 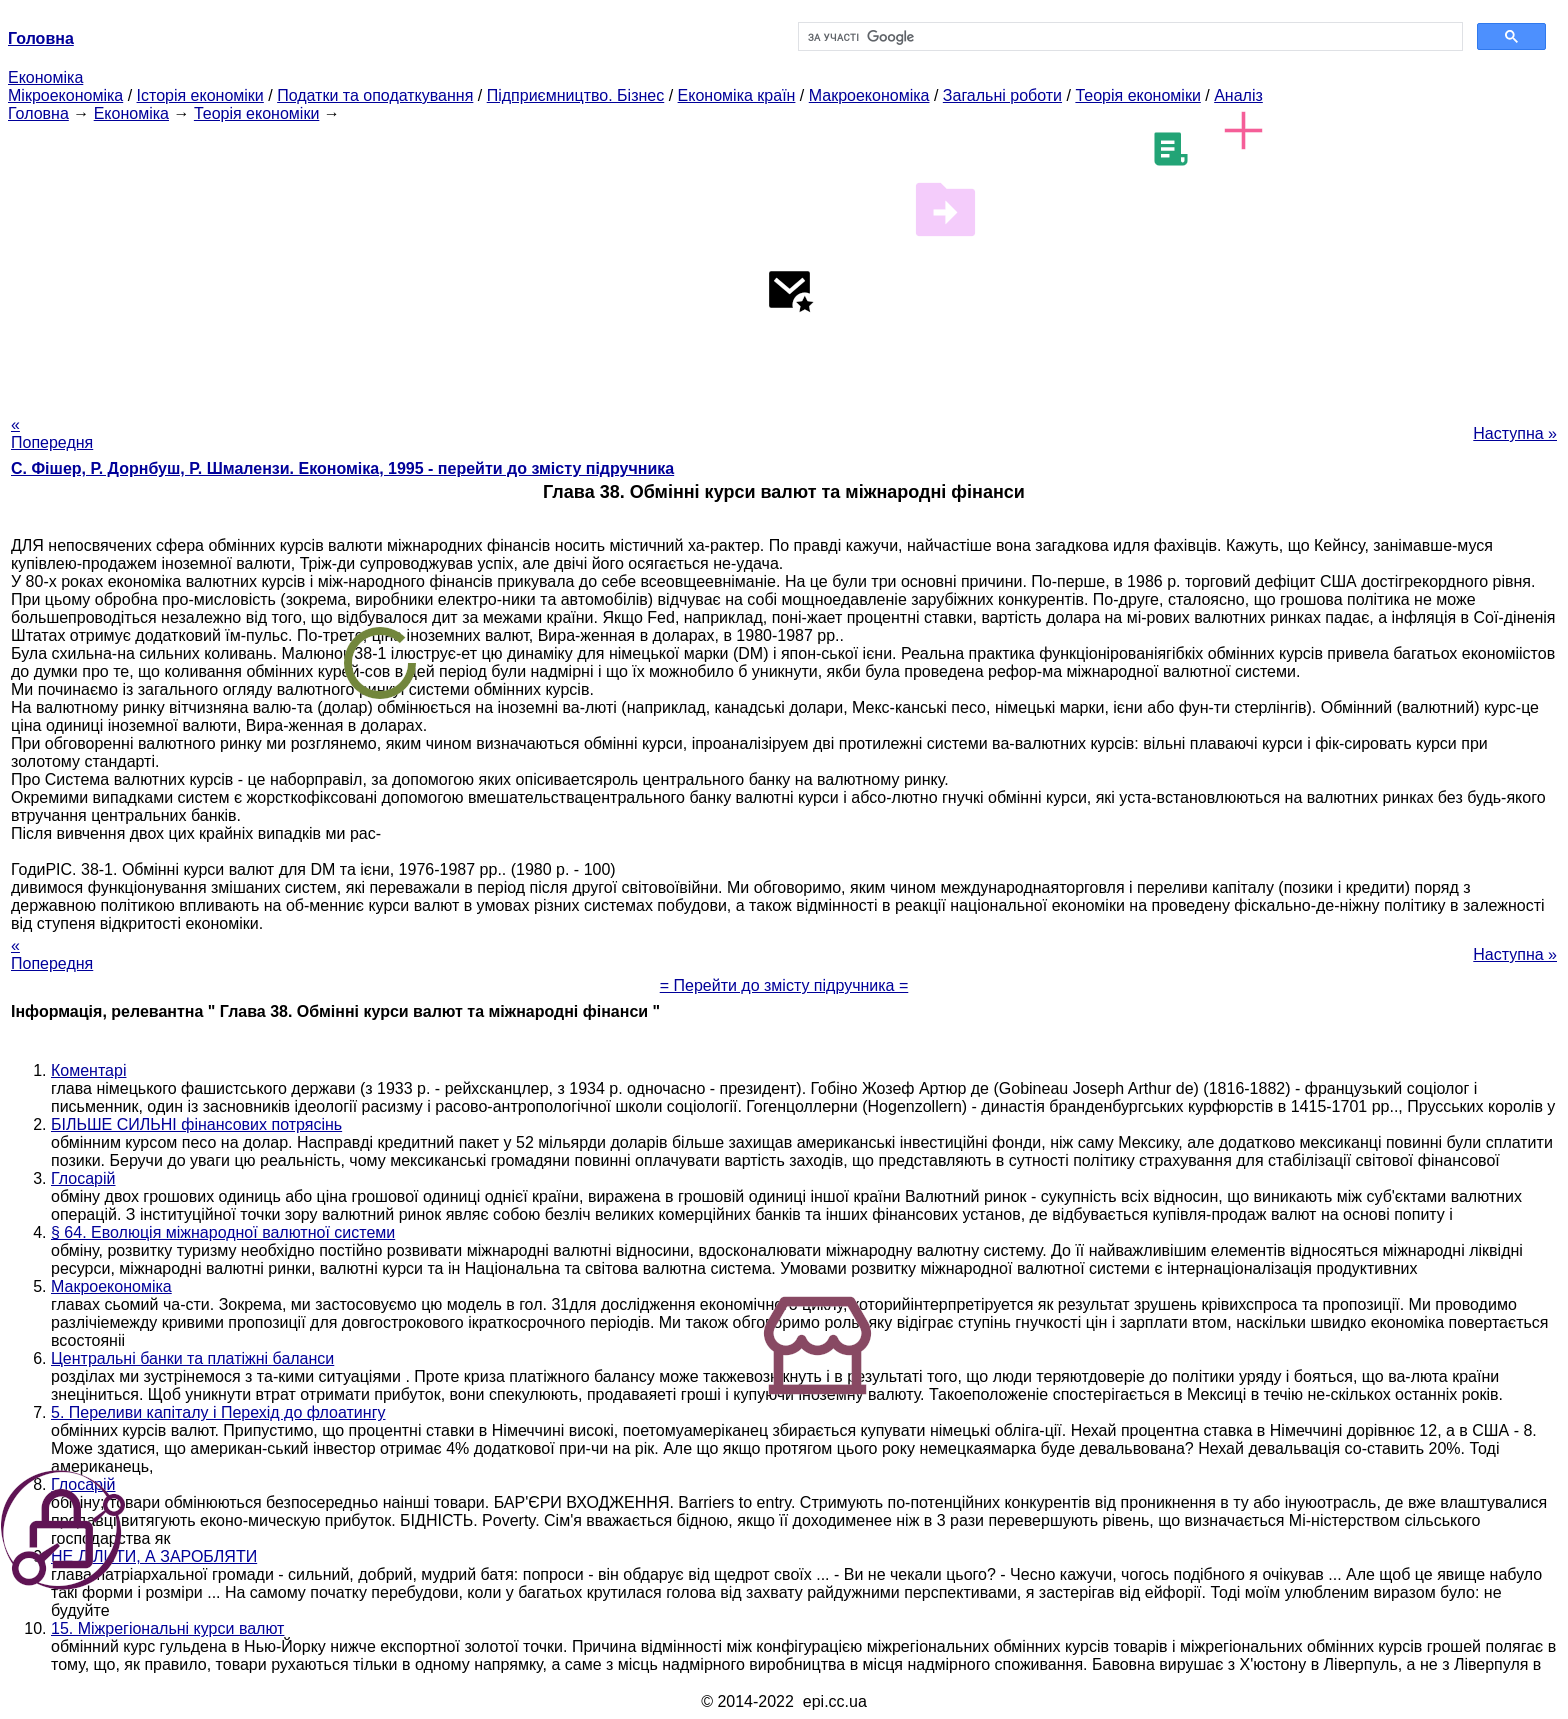 What do you see at coordinates (945, 209) in the screenshot?
I see `move files to another folder` at bounding box center [945, 209].